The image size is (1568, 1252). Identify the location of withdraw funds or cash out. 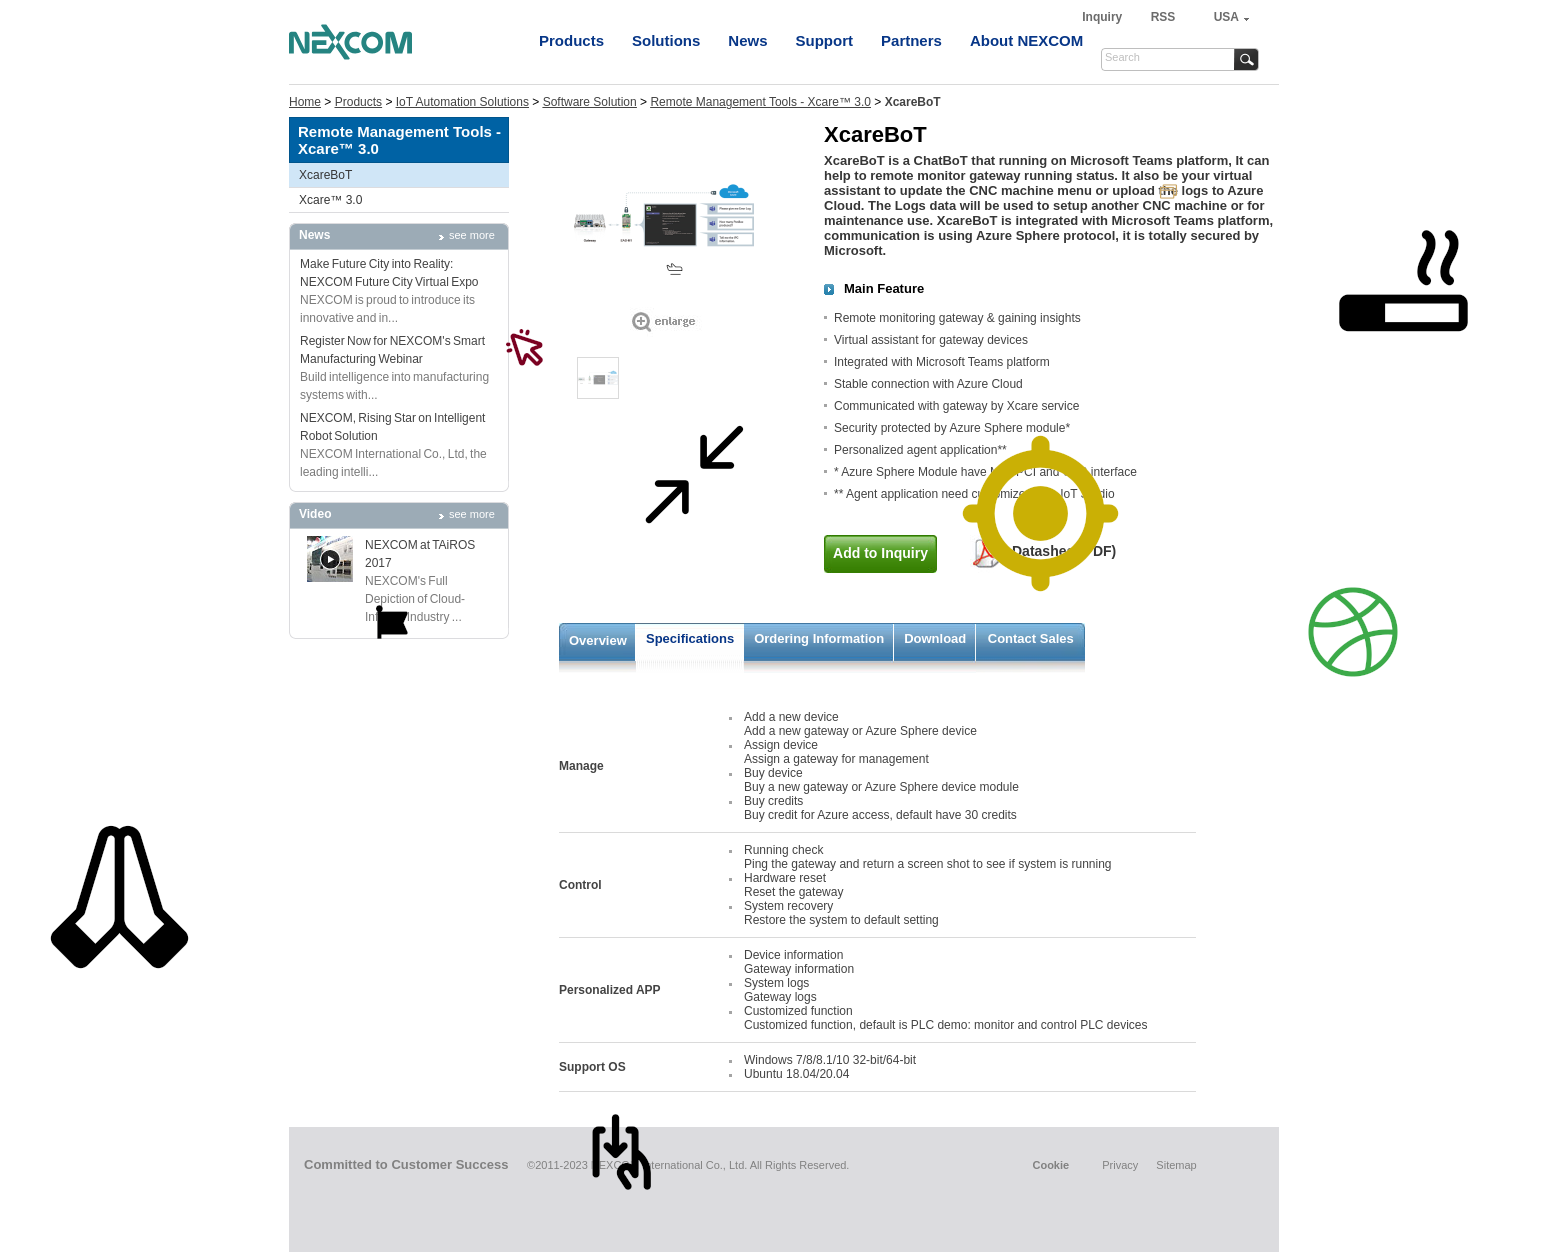
(618, 1152).